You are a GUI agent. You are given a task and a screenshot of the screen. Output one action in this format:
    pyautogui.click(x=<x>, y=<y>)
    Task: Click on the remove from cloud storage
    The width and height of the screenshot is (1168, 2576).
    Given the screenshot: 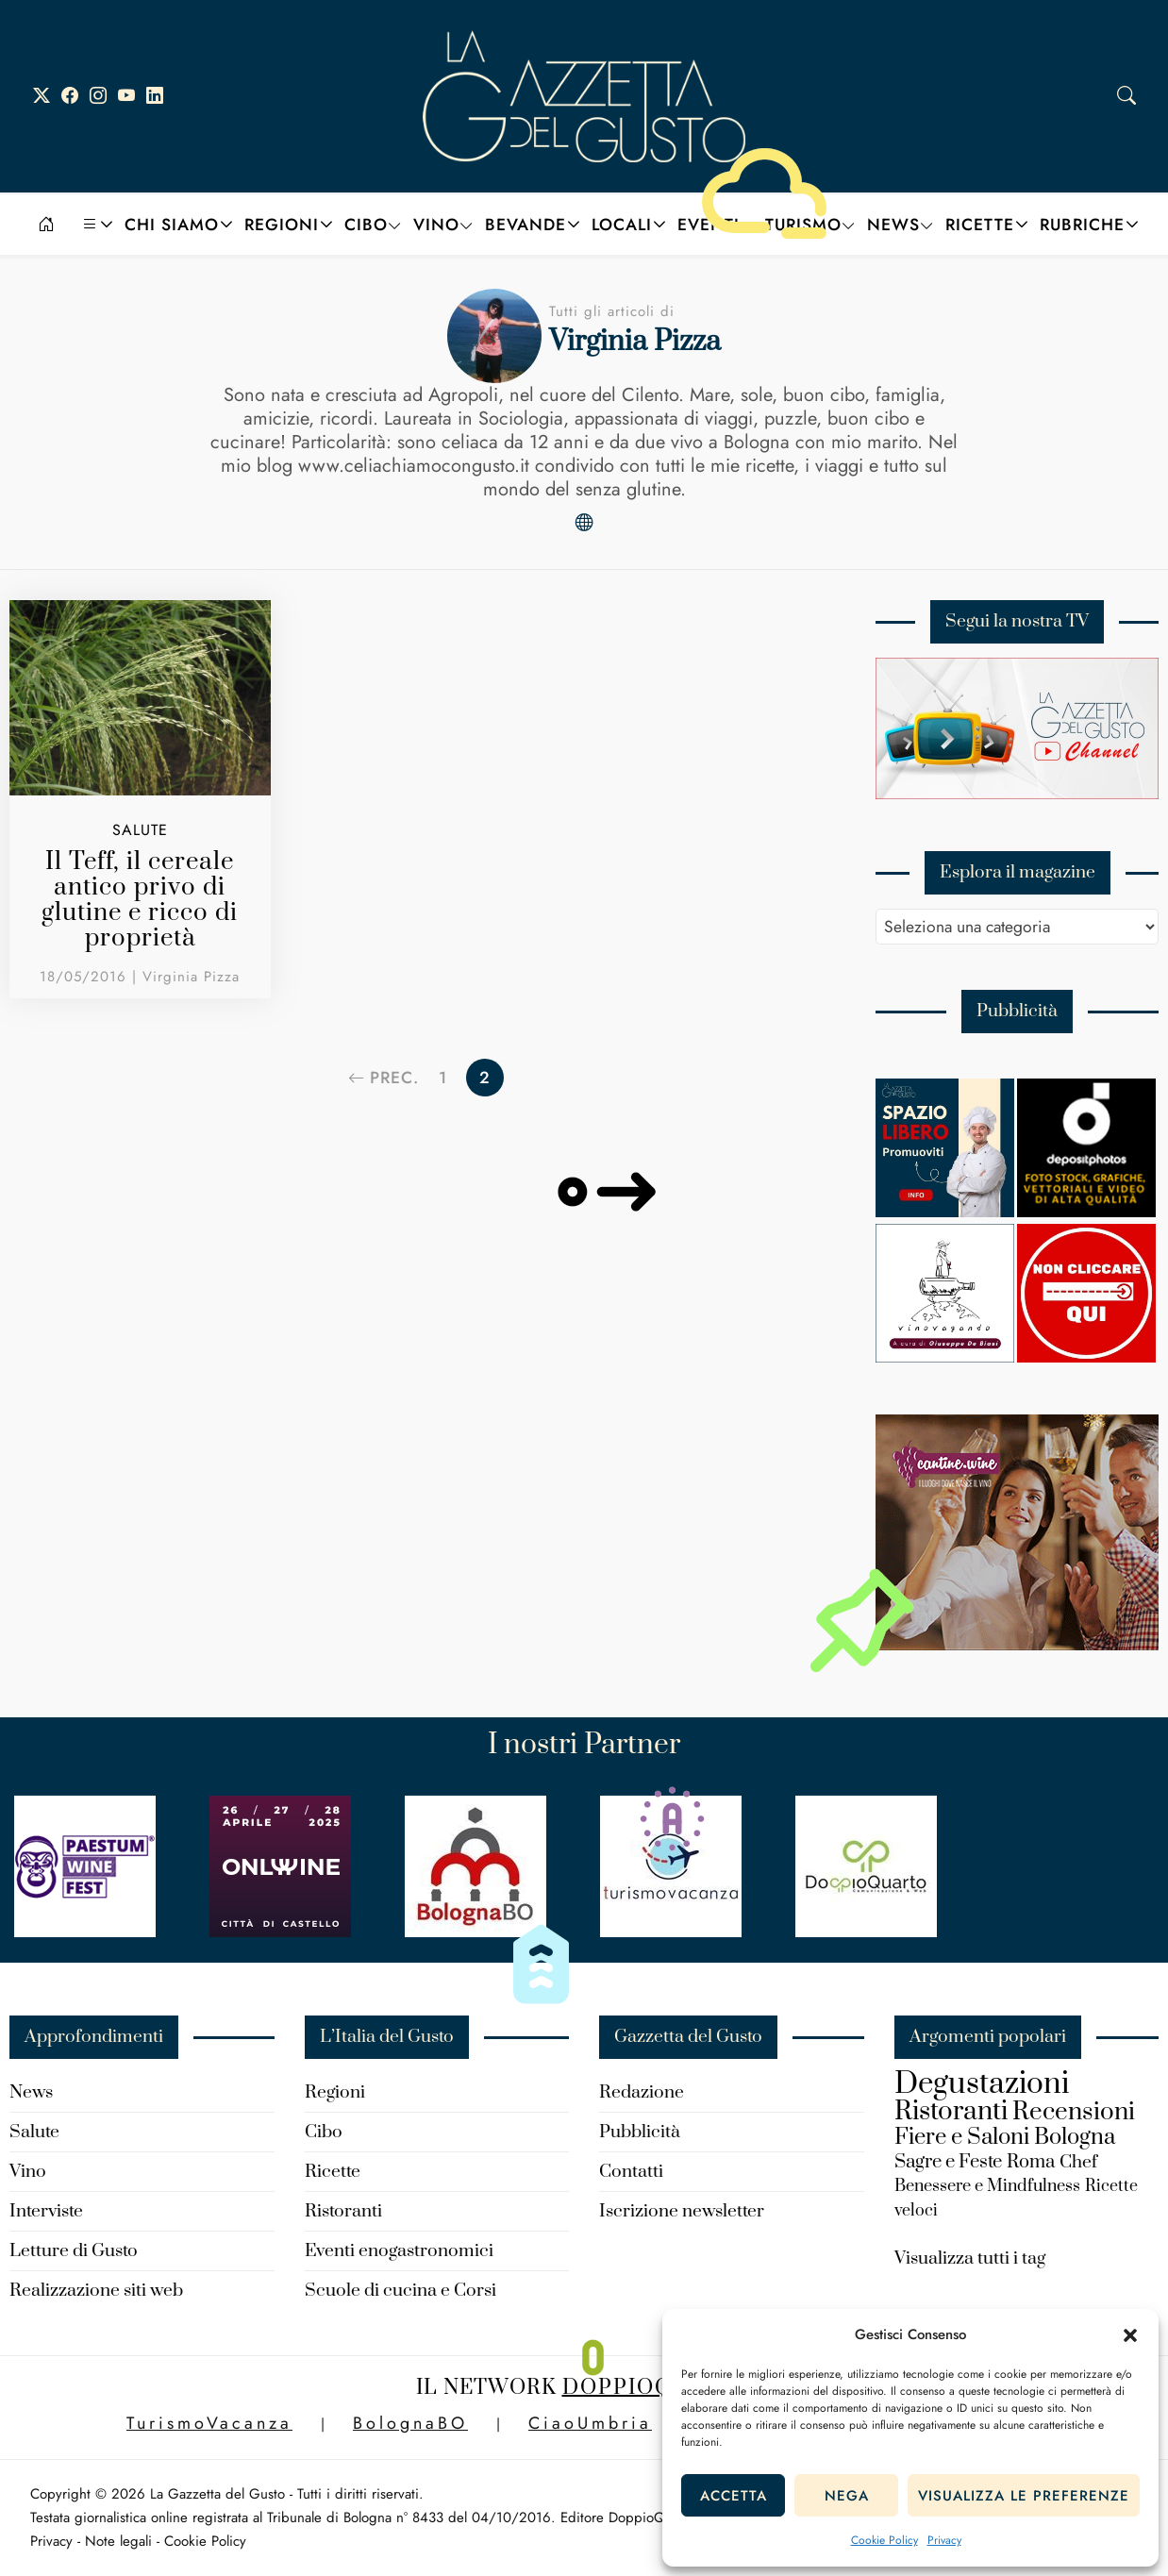 What is the action you would take?
    pyautogui.click(x=764, y=193)
    